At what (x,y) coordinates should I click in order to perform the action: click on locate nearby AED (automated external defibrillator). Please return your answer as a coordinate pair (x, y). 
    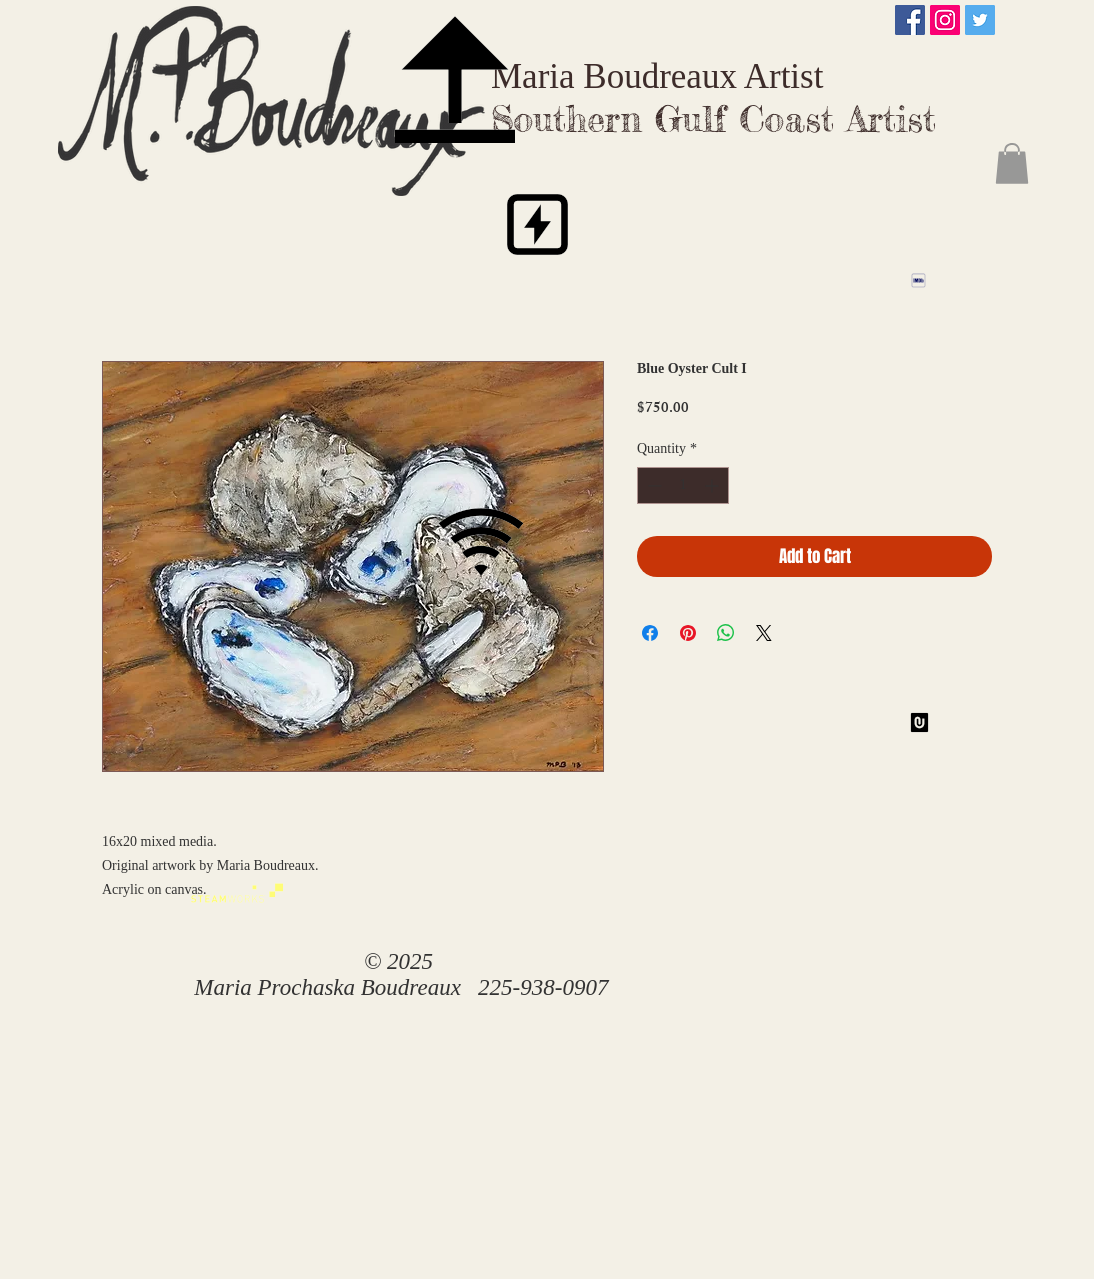
    Looking at the image, I should click on (537, 224).